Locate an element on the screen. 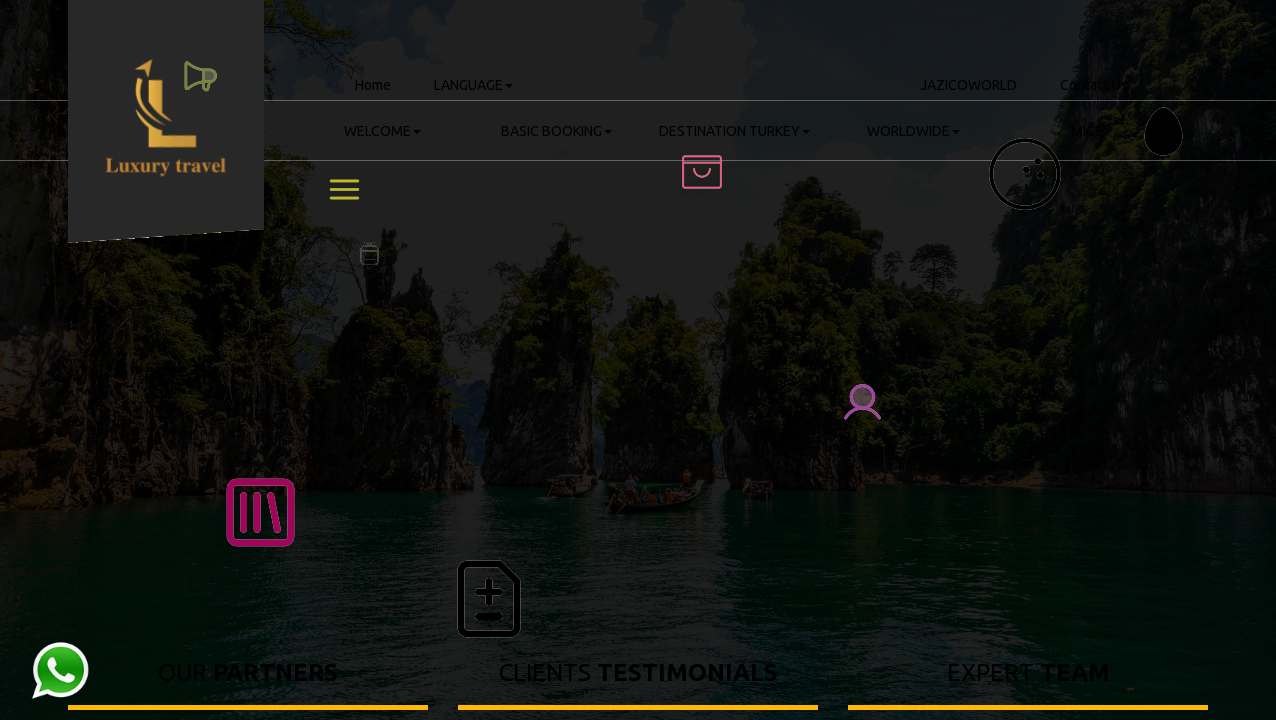 The image size is (1276, 720). view your shopping bag is located at coordinates (702, 172).